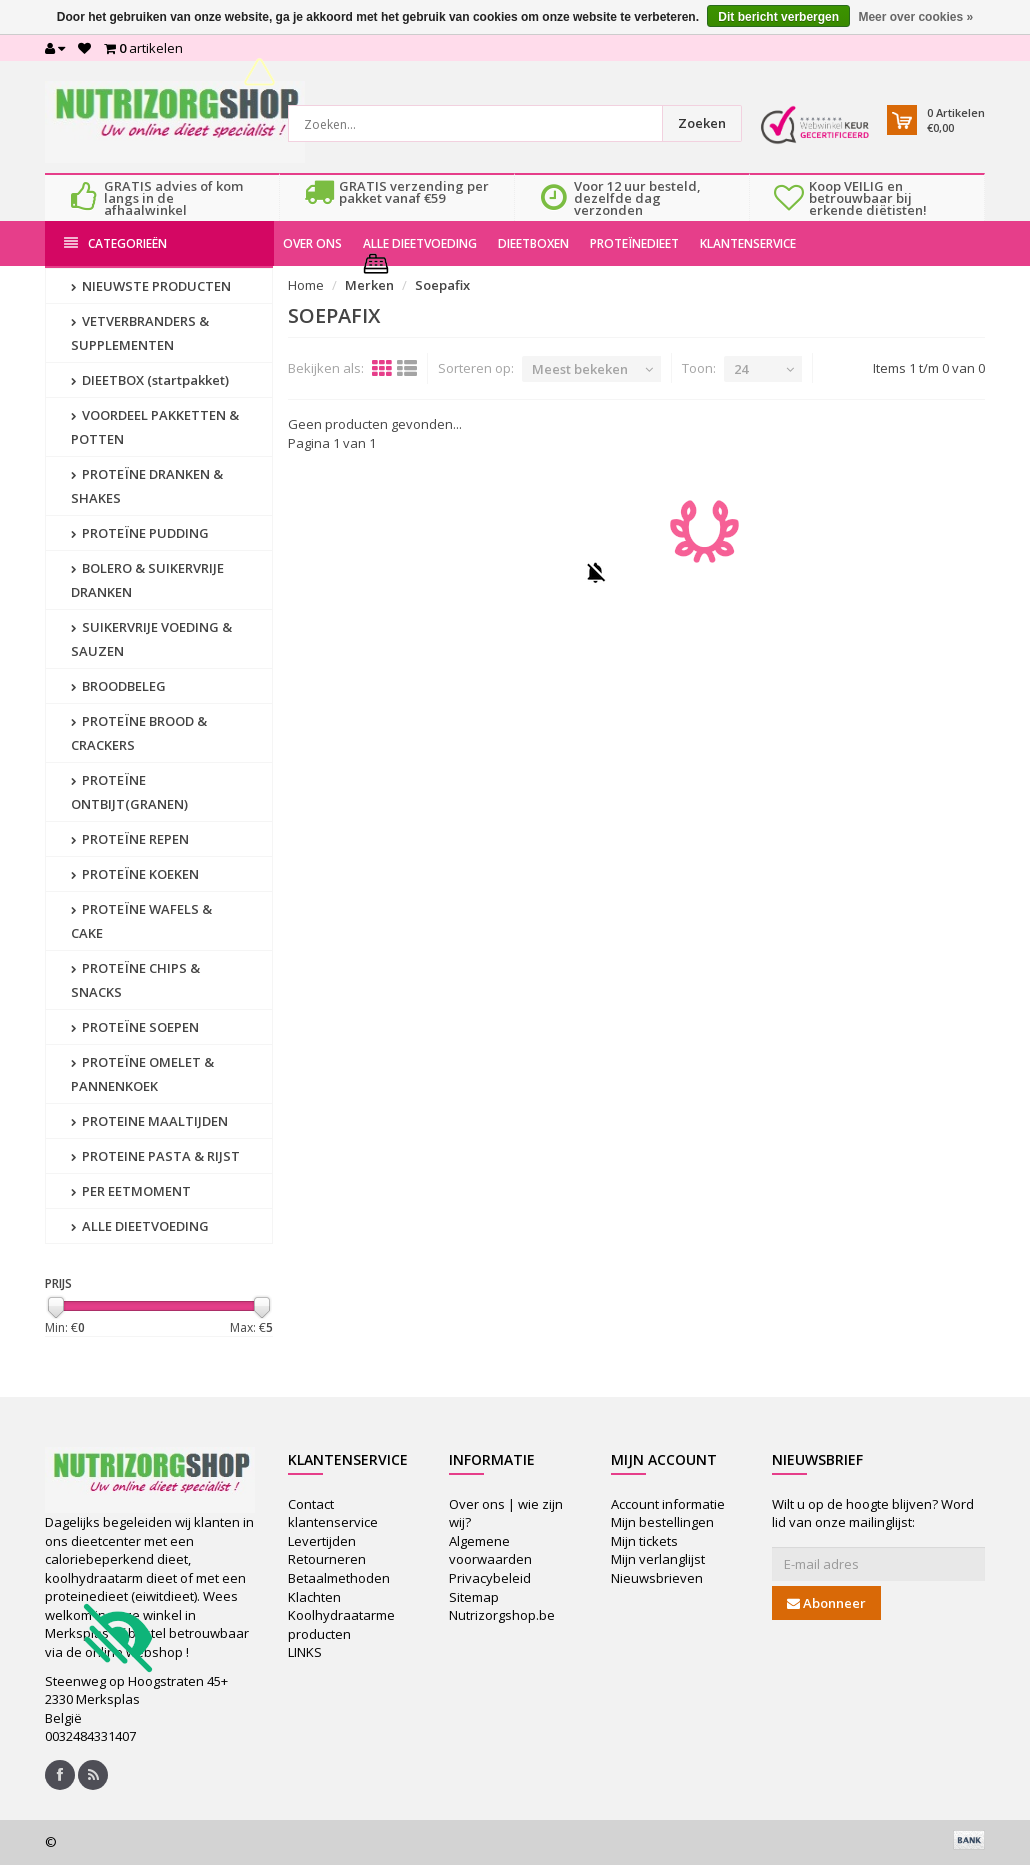  What do you see at coordinates (259, 72) in the screenshot?
I see `indicates a warning or caution state` at bounding box center [259, 72].